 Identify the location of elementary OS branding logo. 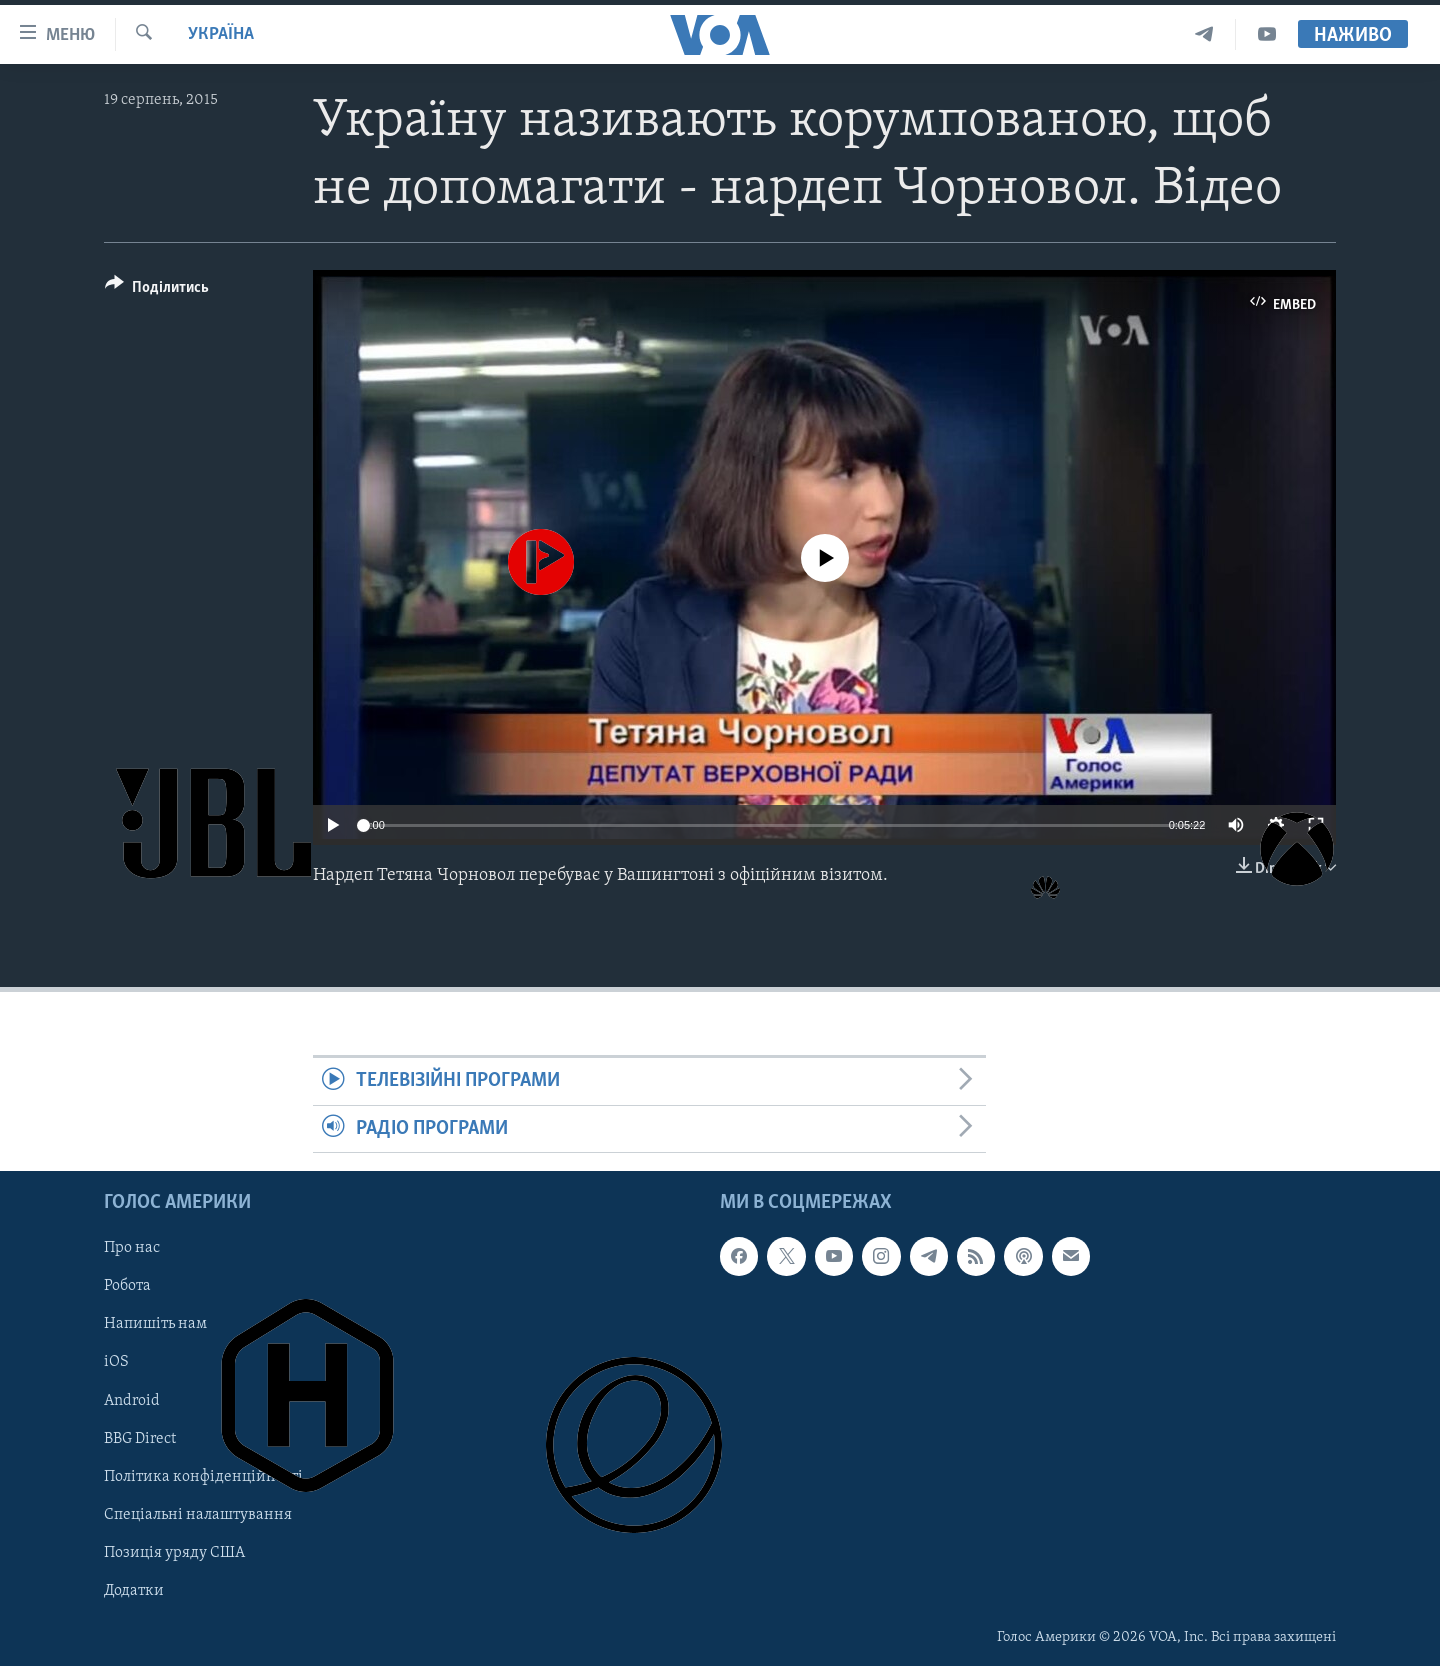
(634, 1445).